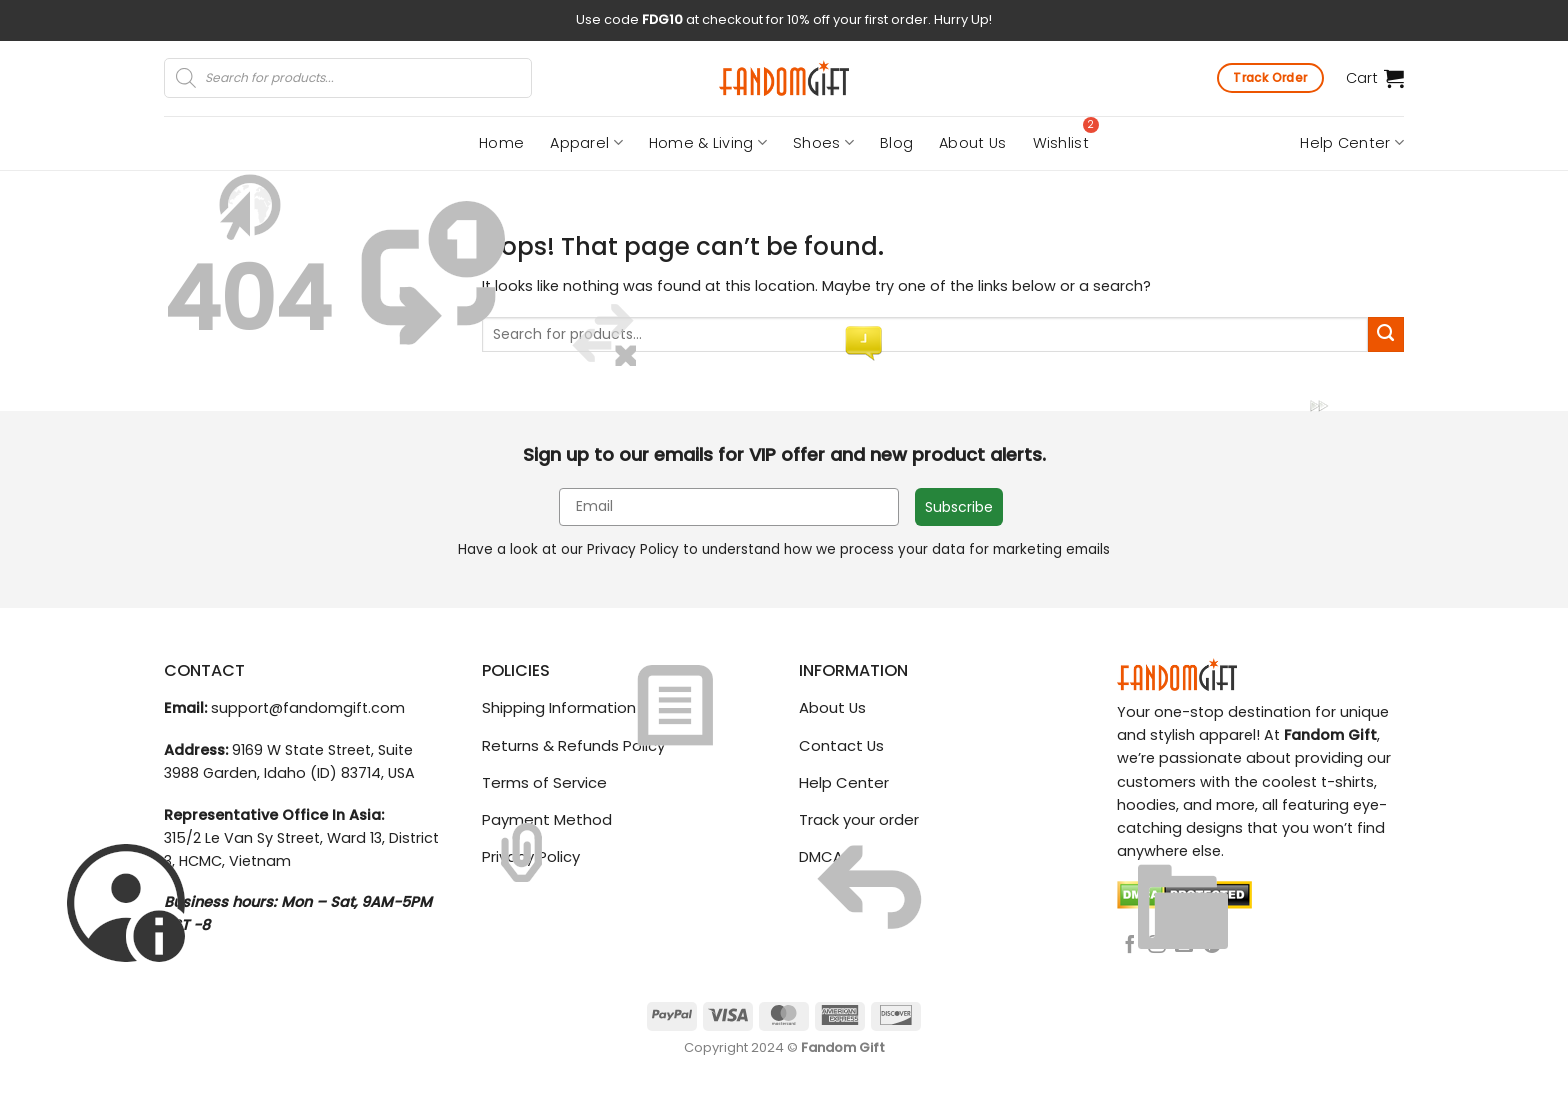 The height and width of the screenshot is (1094, 1568). Describe the element at coordinates (126, 903) in the screenshot. I see `view user profile information` at that location.